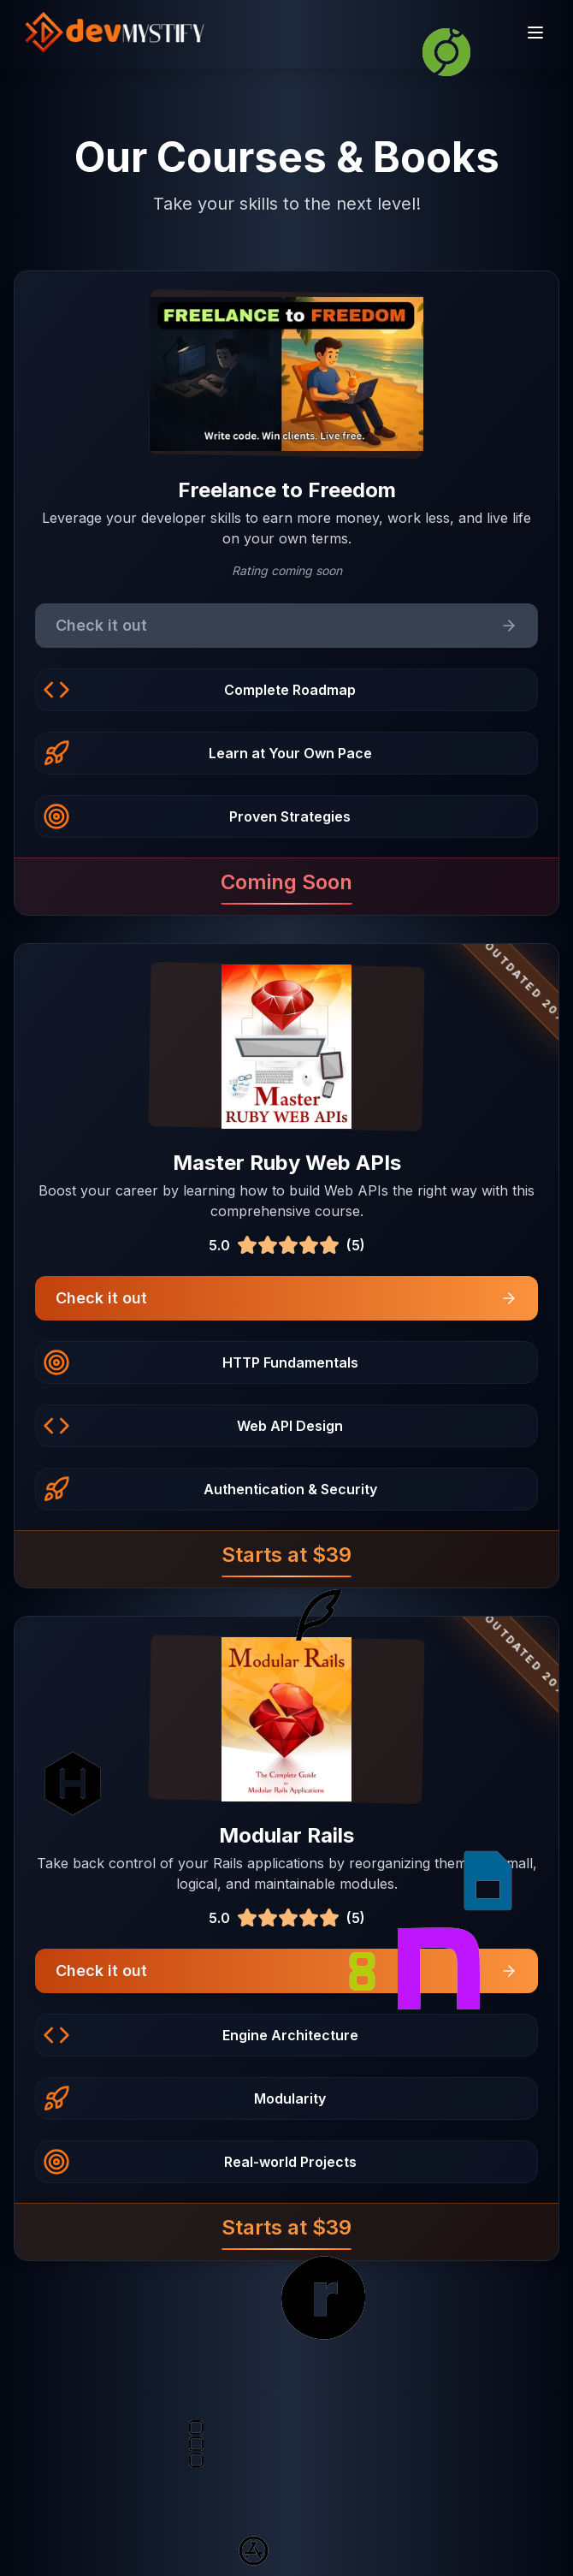 The width and height of the screenshot is (573, 2576). What do you see at coordinates (362, 1971) in the screenshot?
I see `open the Eight Sleep app` at bounding box center [362, 1971].